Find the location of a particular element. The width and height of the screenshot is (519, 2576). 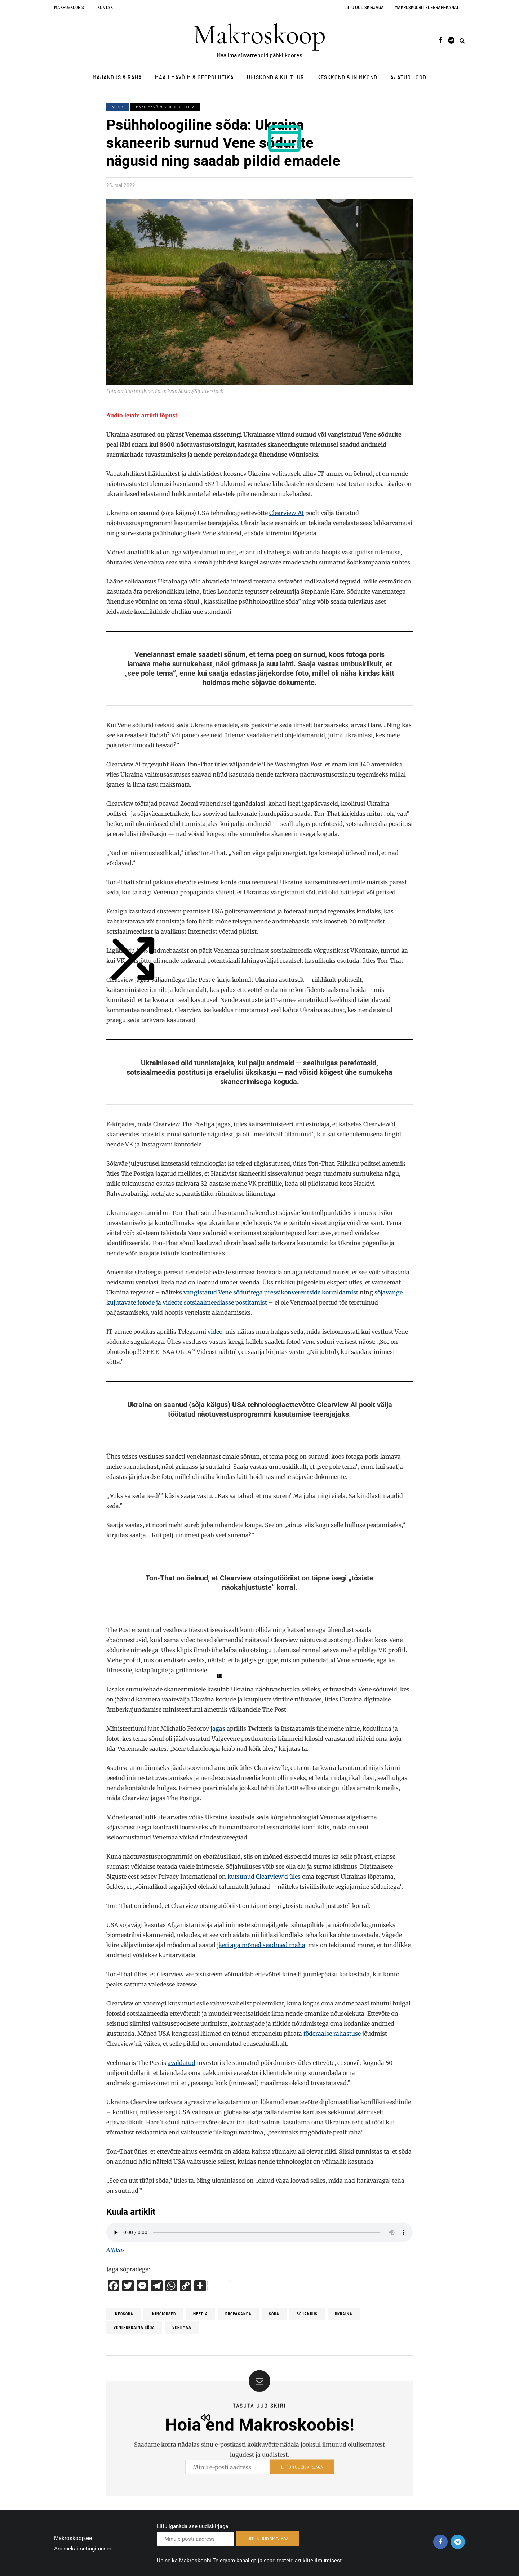

shuffle playlist or queue order is located at coordinates (133, 958).